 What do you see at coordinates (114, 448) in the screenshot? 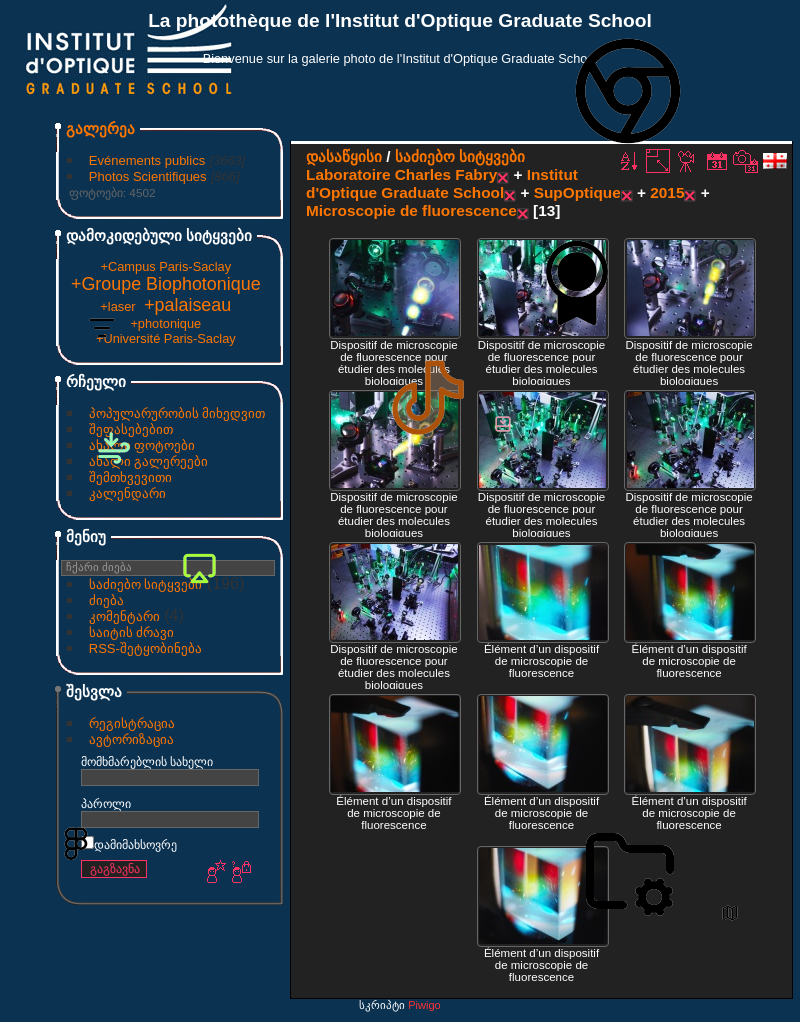
I see `indicates wind direction moving downward` at bounding box center [114, 448].